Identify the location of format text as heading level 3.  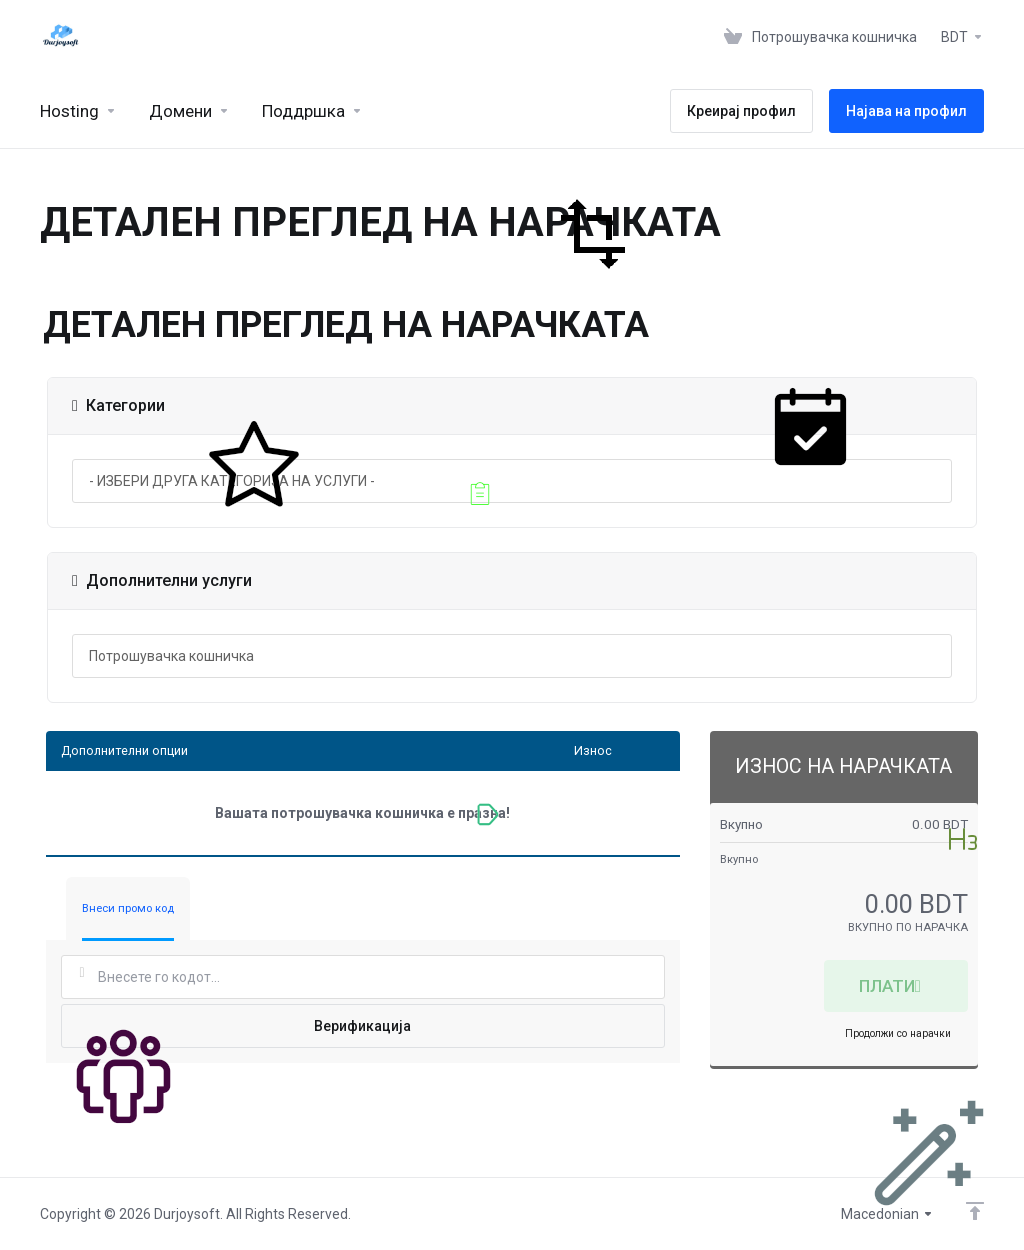
(963, 839).